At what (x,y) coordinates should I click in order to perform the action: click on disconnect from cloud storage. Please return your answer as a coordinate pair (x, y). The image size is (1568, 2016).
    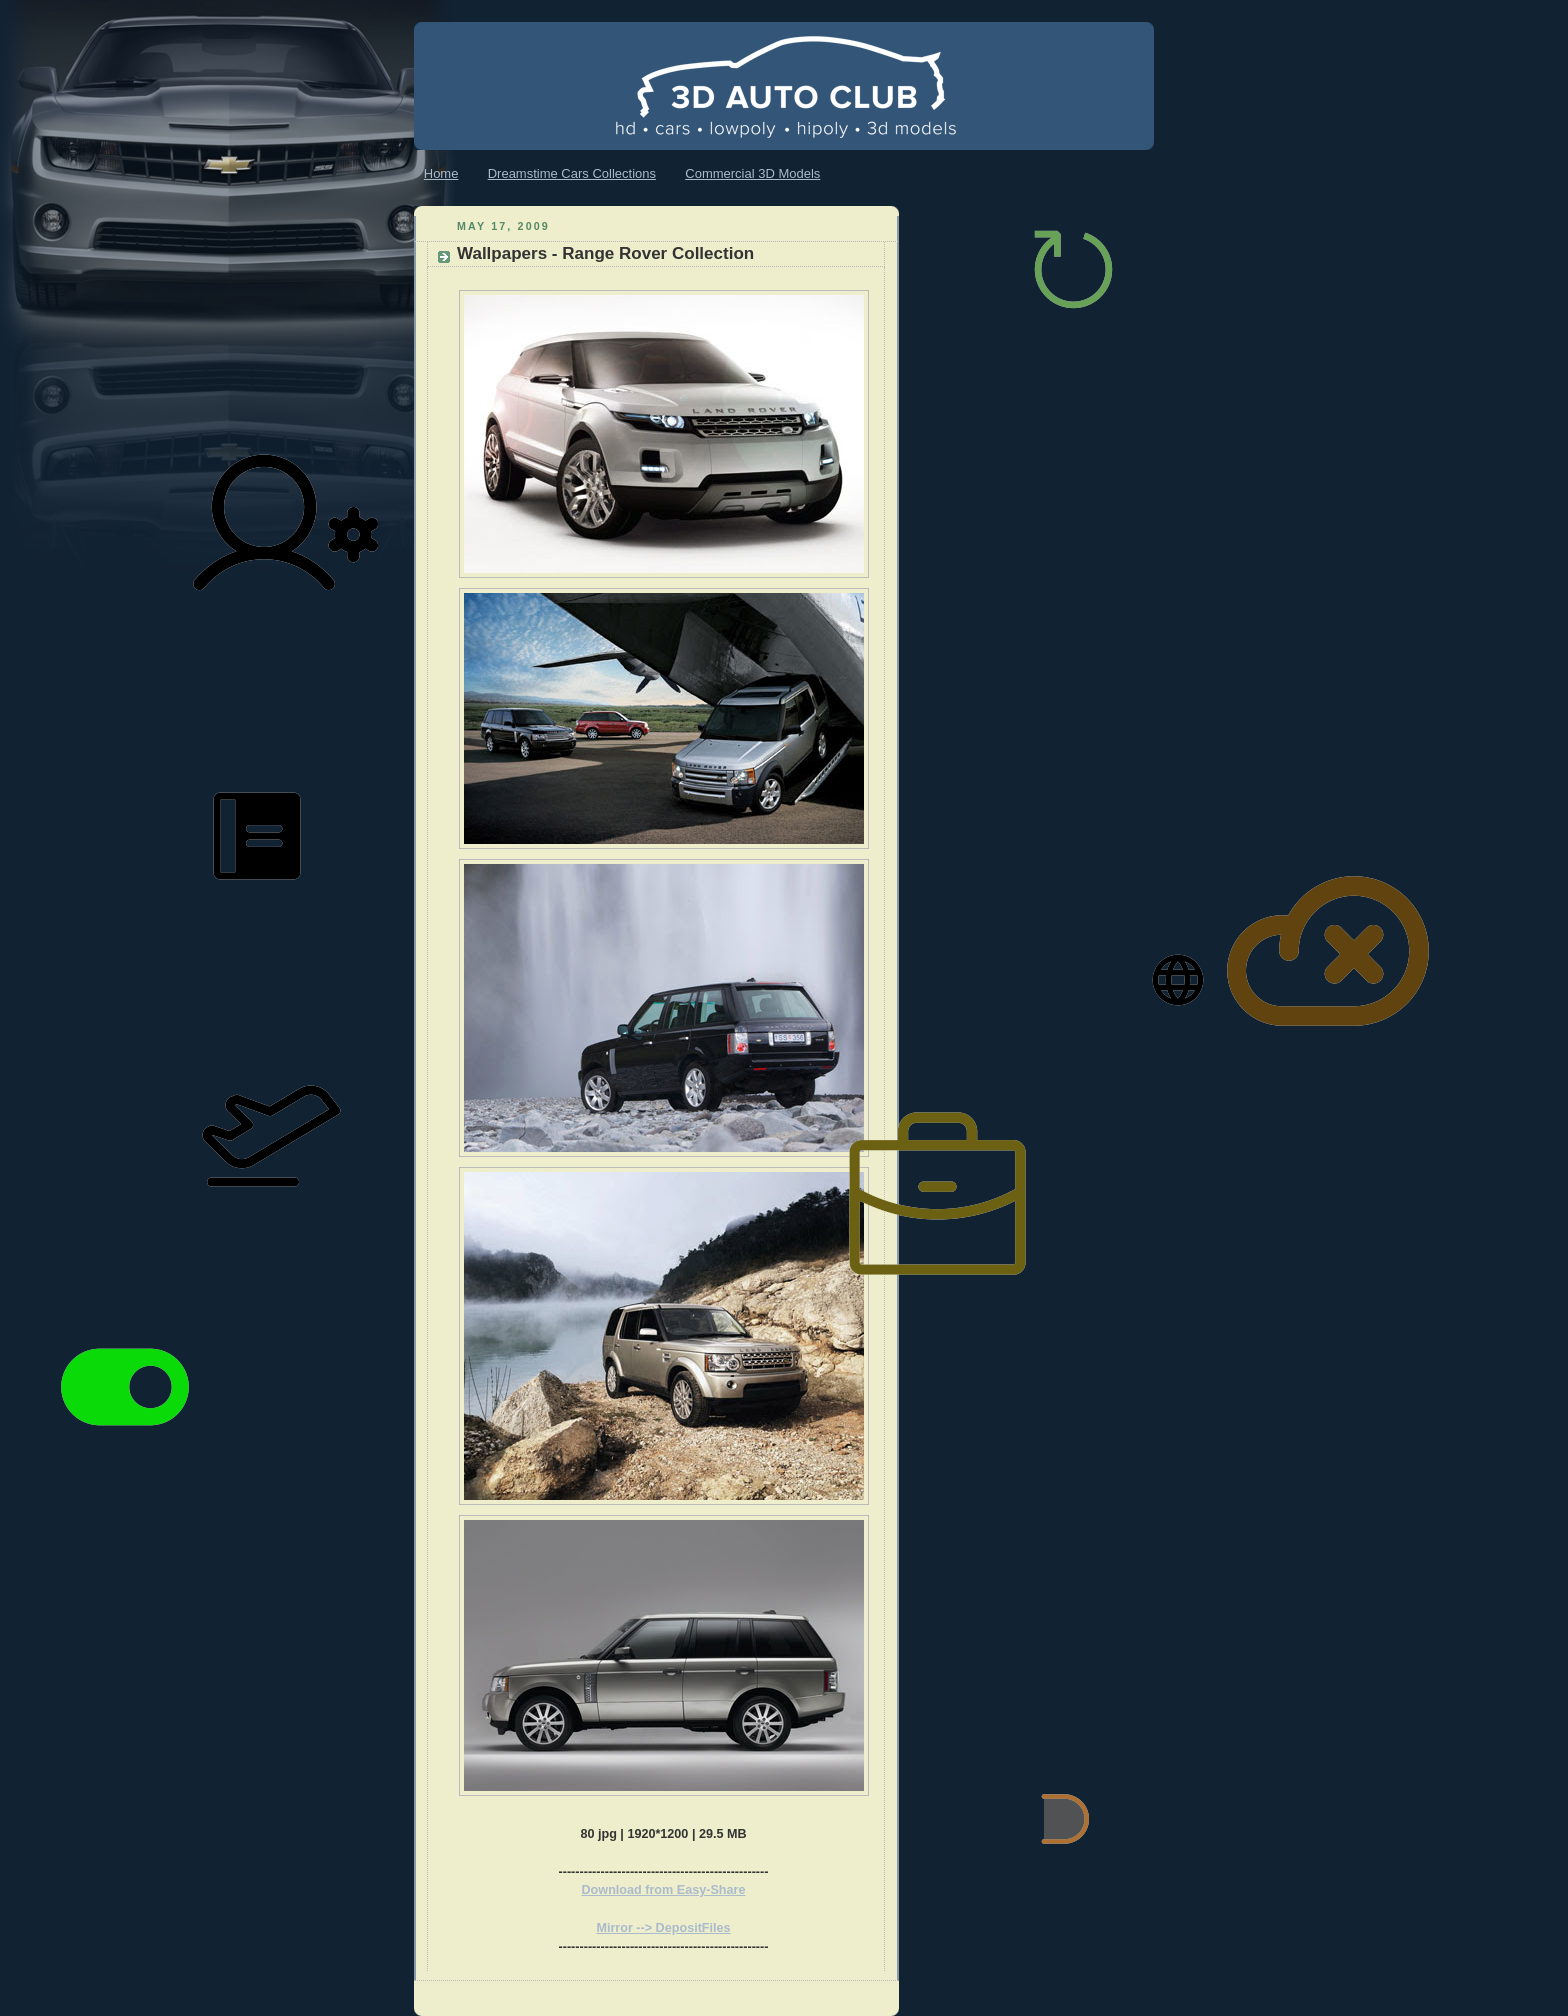
    Looking at the image, I should click on (1328, 951).